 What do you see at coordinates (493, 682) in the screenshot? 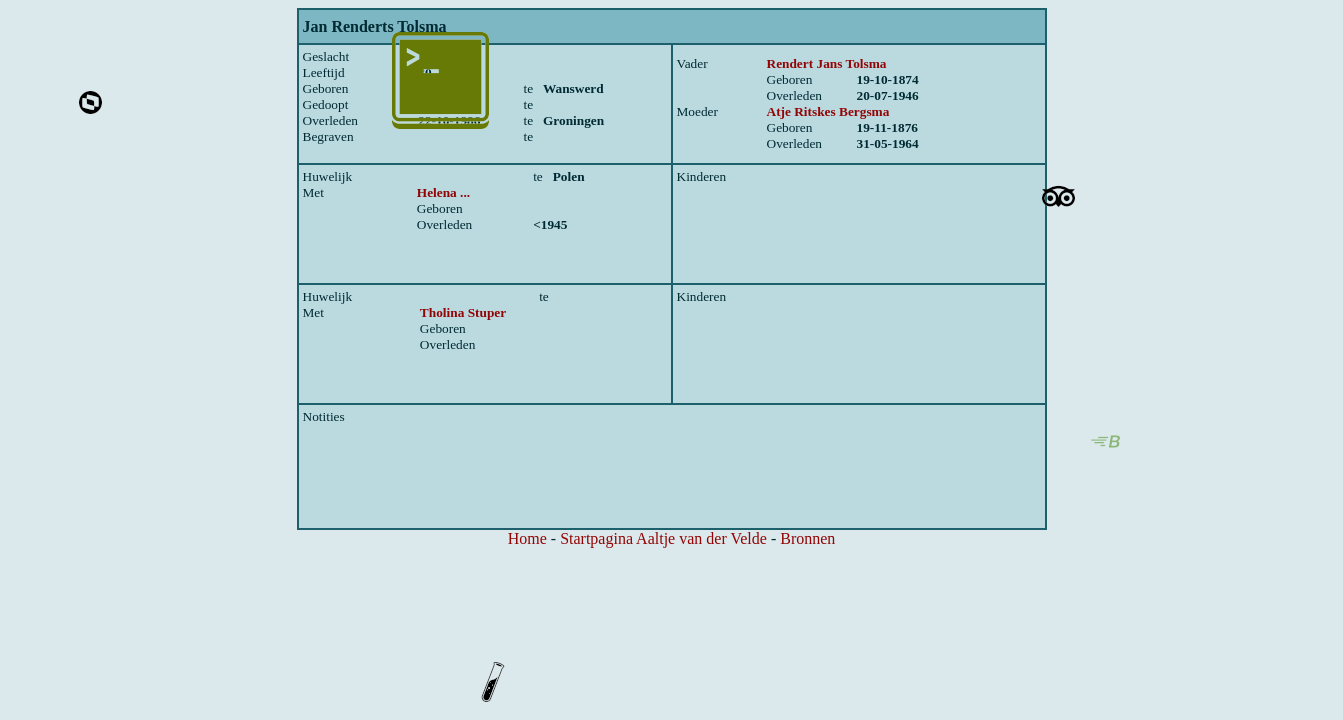
I see `jekyll static site generator logo` at bounding box center [493, 682].